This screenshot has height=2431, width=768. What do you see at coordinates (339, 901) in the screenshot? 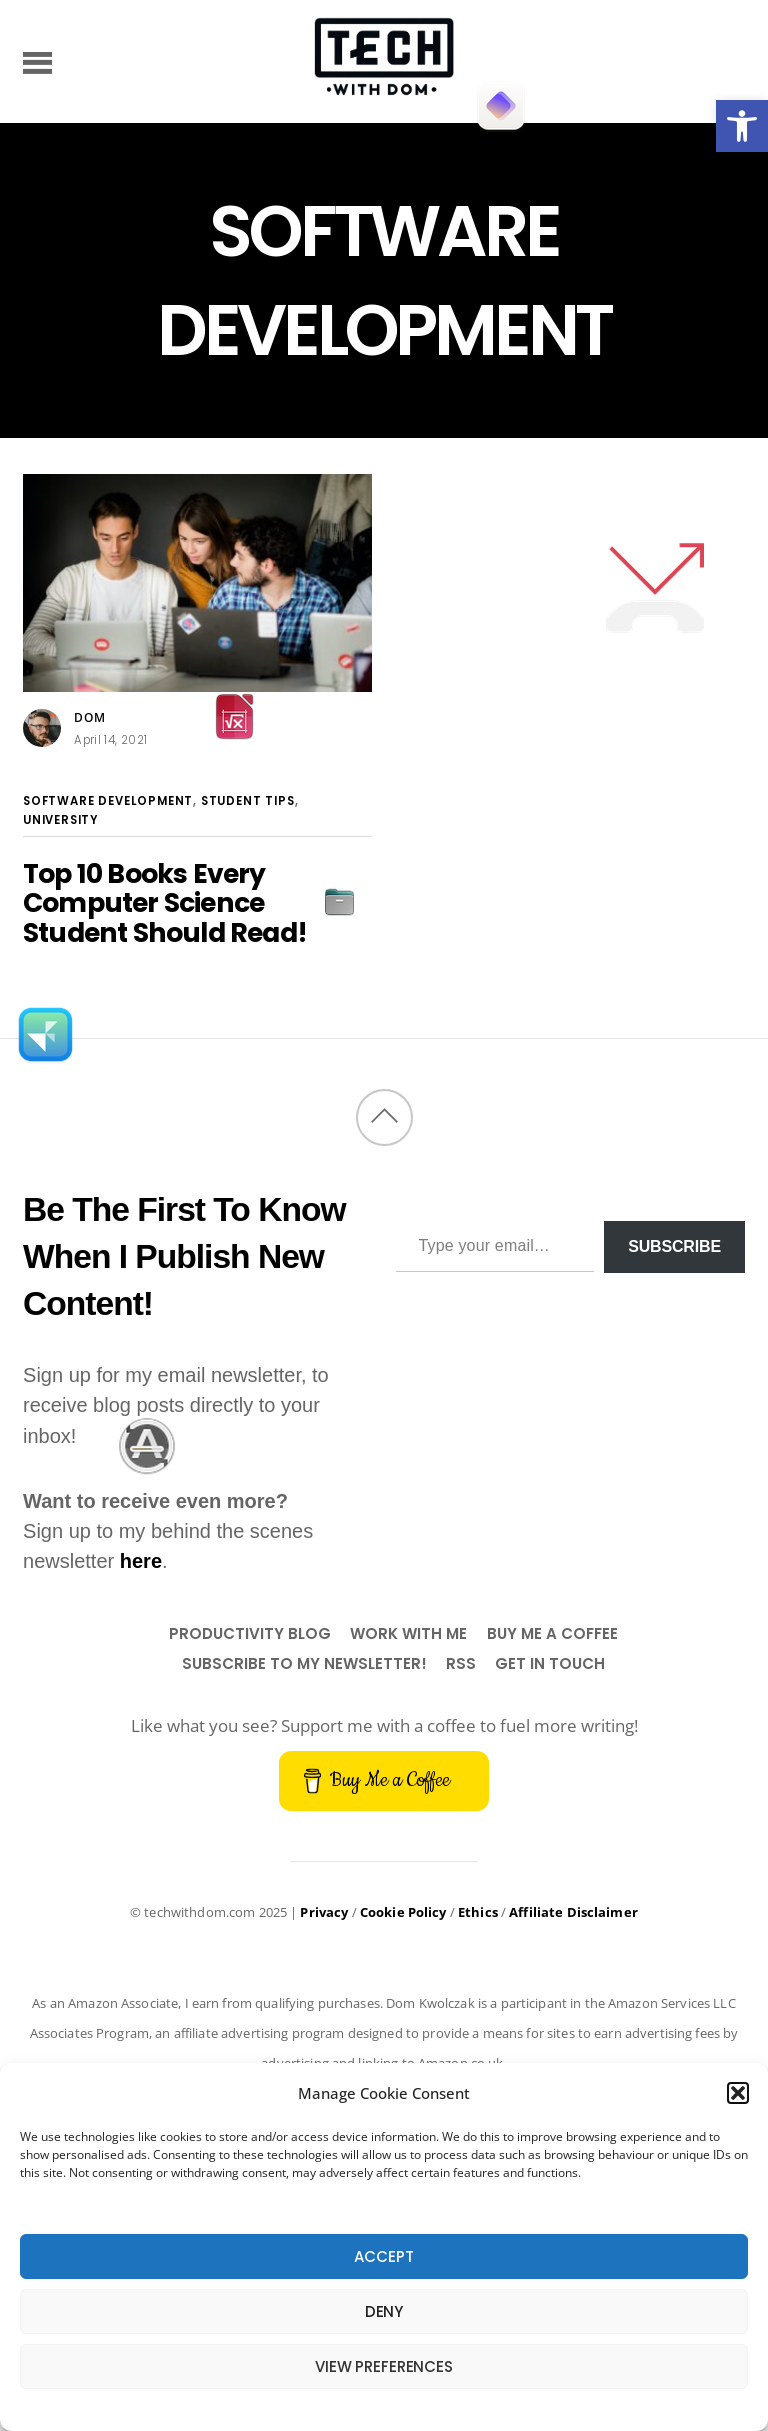
I see `open file manager application` at bounding box center [339, 901].